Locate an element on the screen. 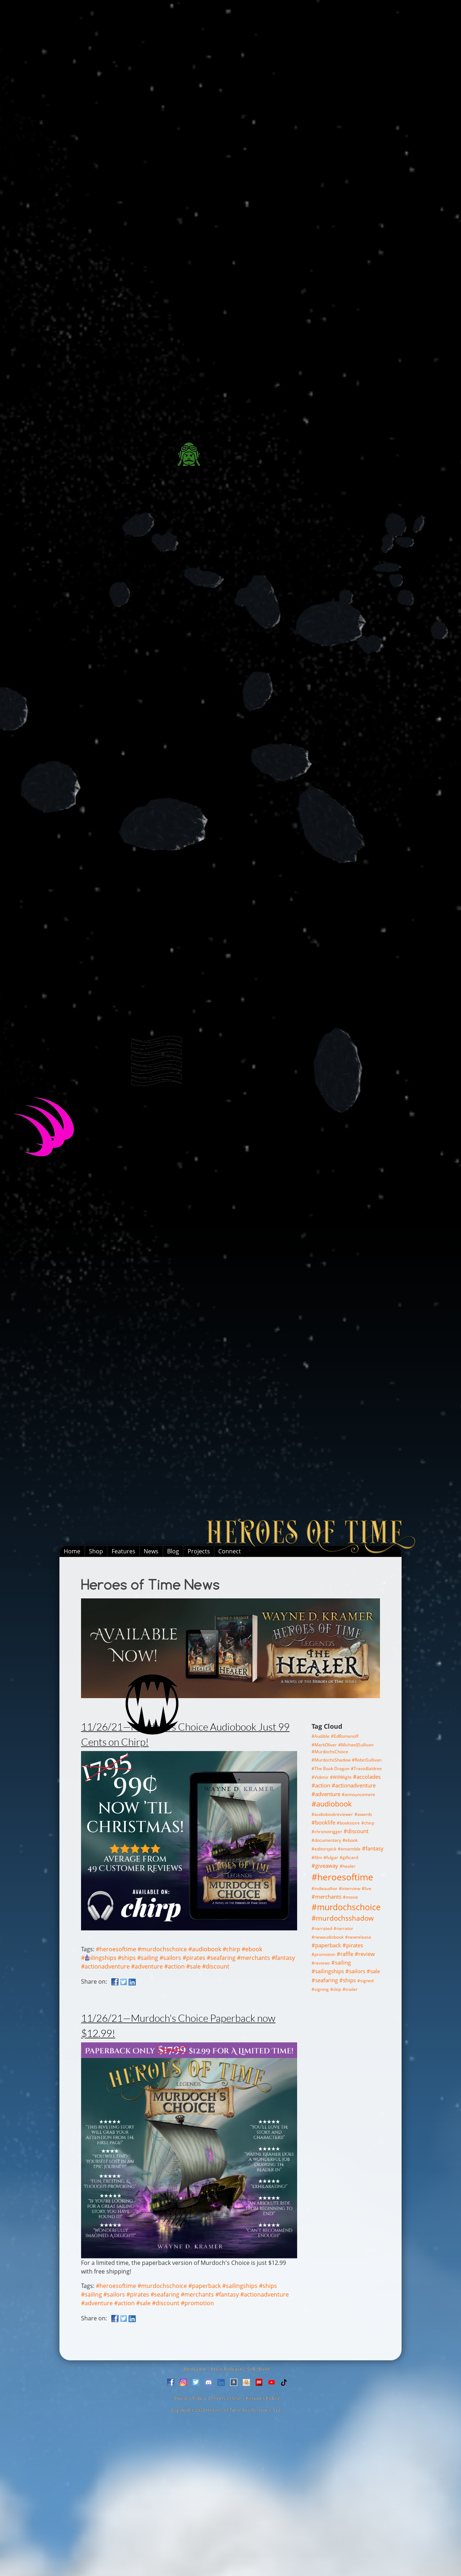  view pilot or aviation-related content is located at coordinates (189, 454).